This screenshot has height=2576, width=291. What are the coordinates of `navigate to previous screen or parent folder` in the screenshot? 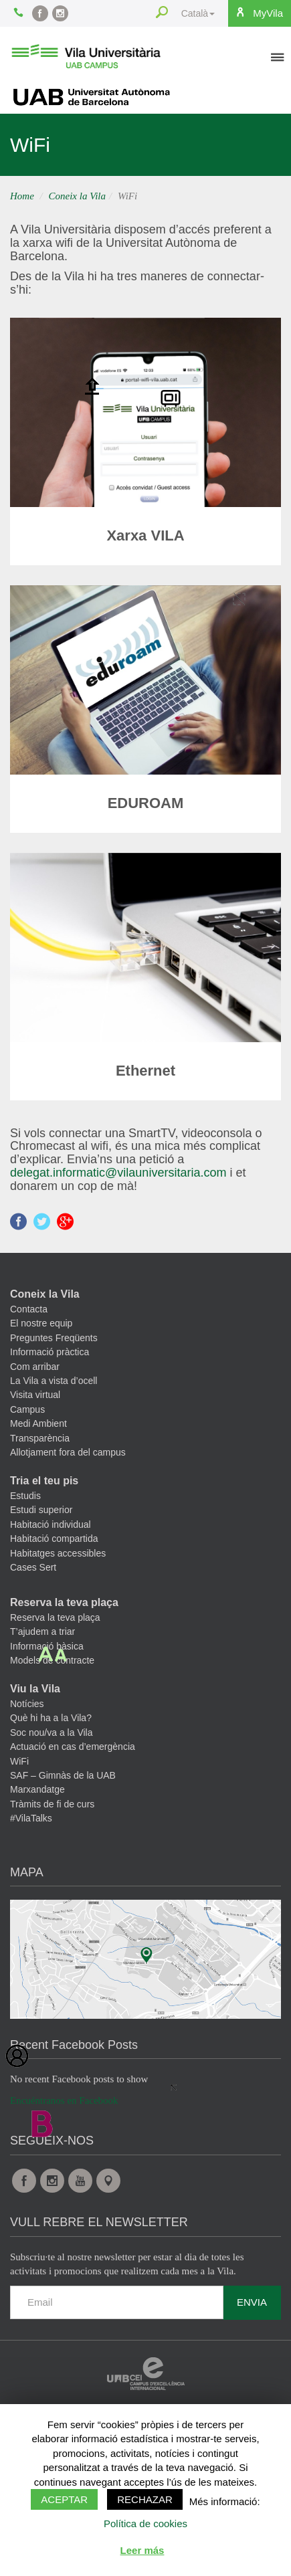 It's located at (173, 2087).